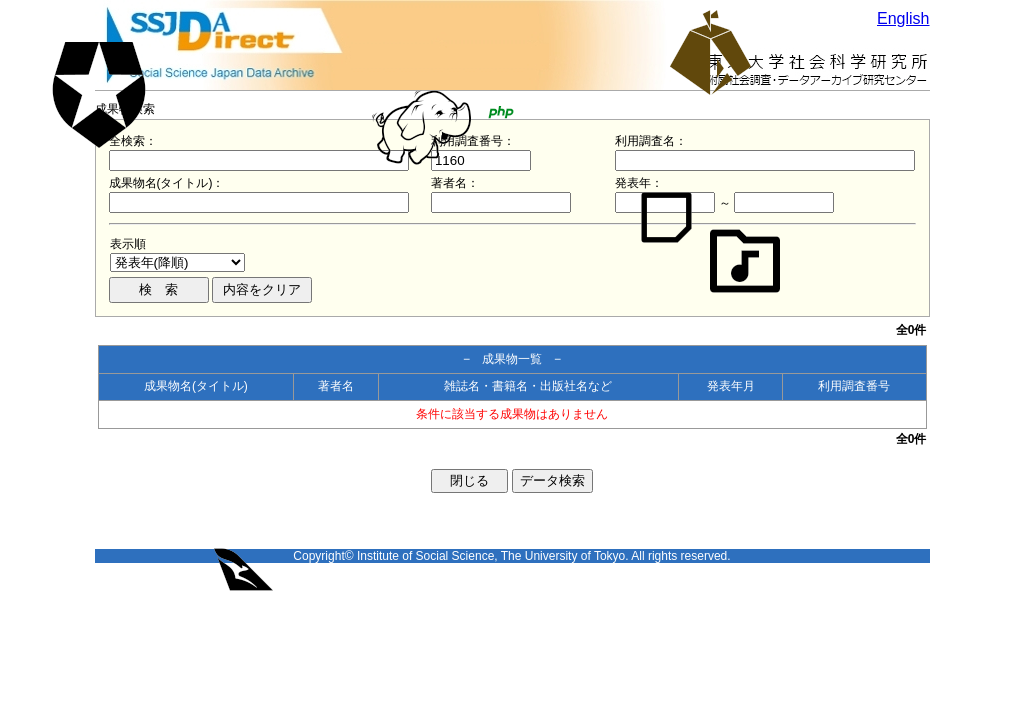 This screenshot has width=1024, height=720. What do you see at coordinates (99, 95) in the screenshot?
I see `Auth0 identity and authentication service logo` at bounding box center [99, 95].